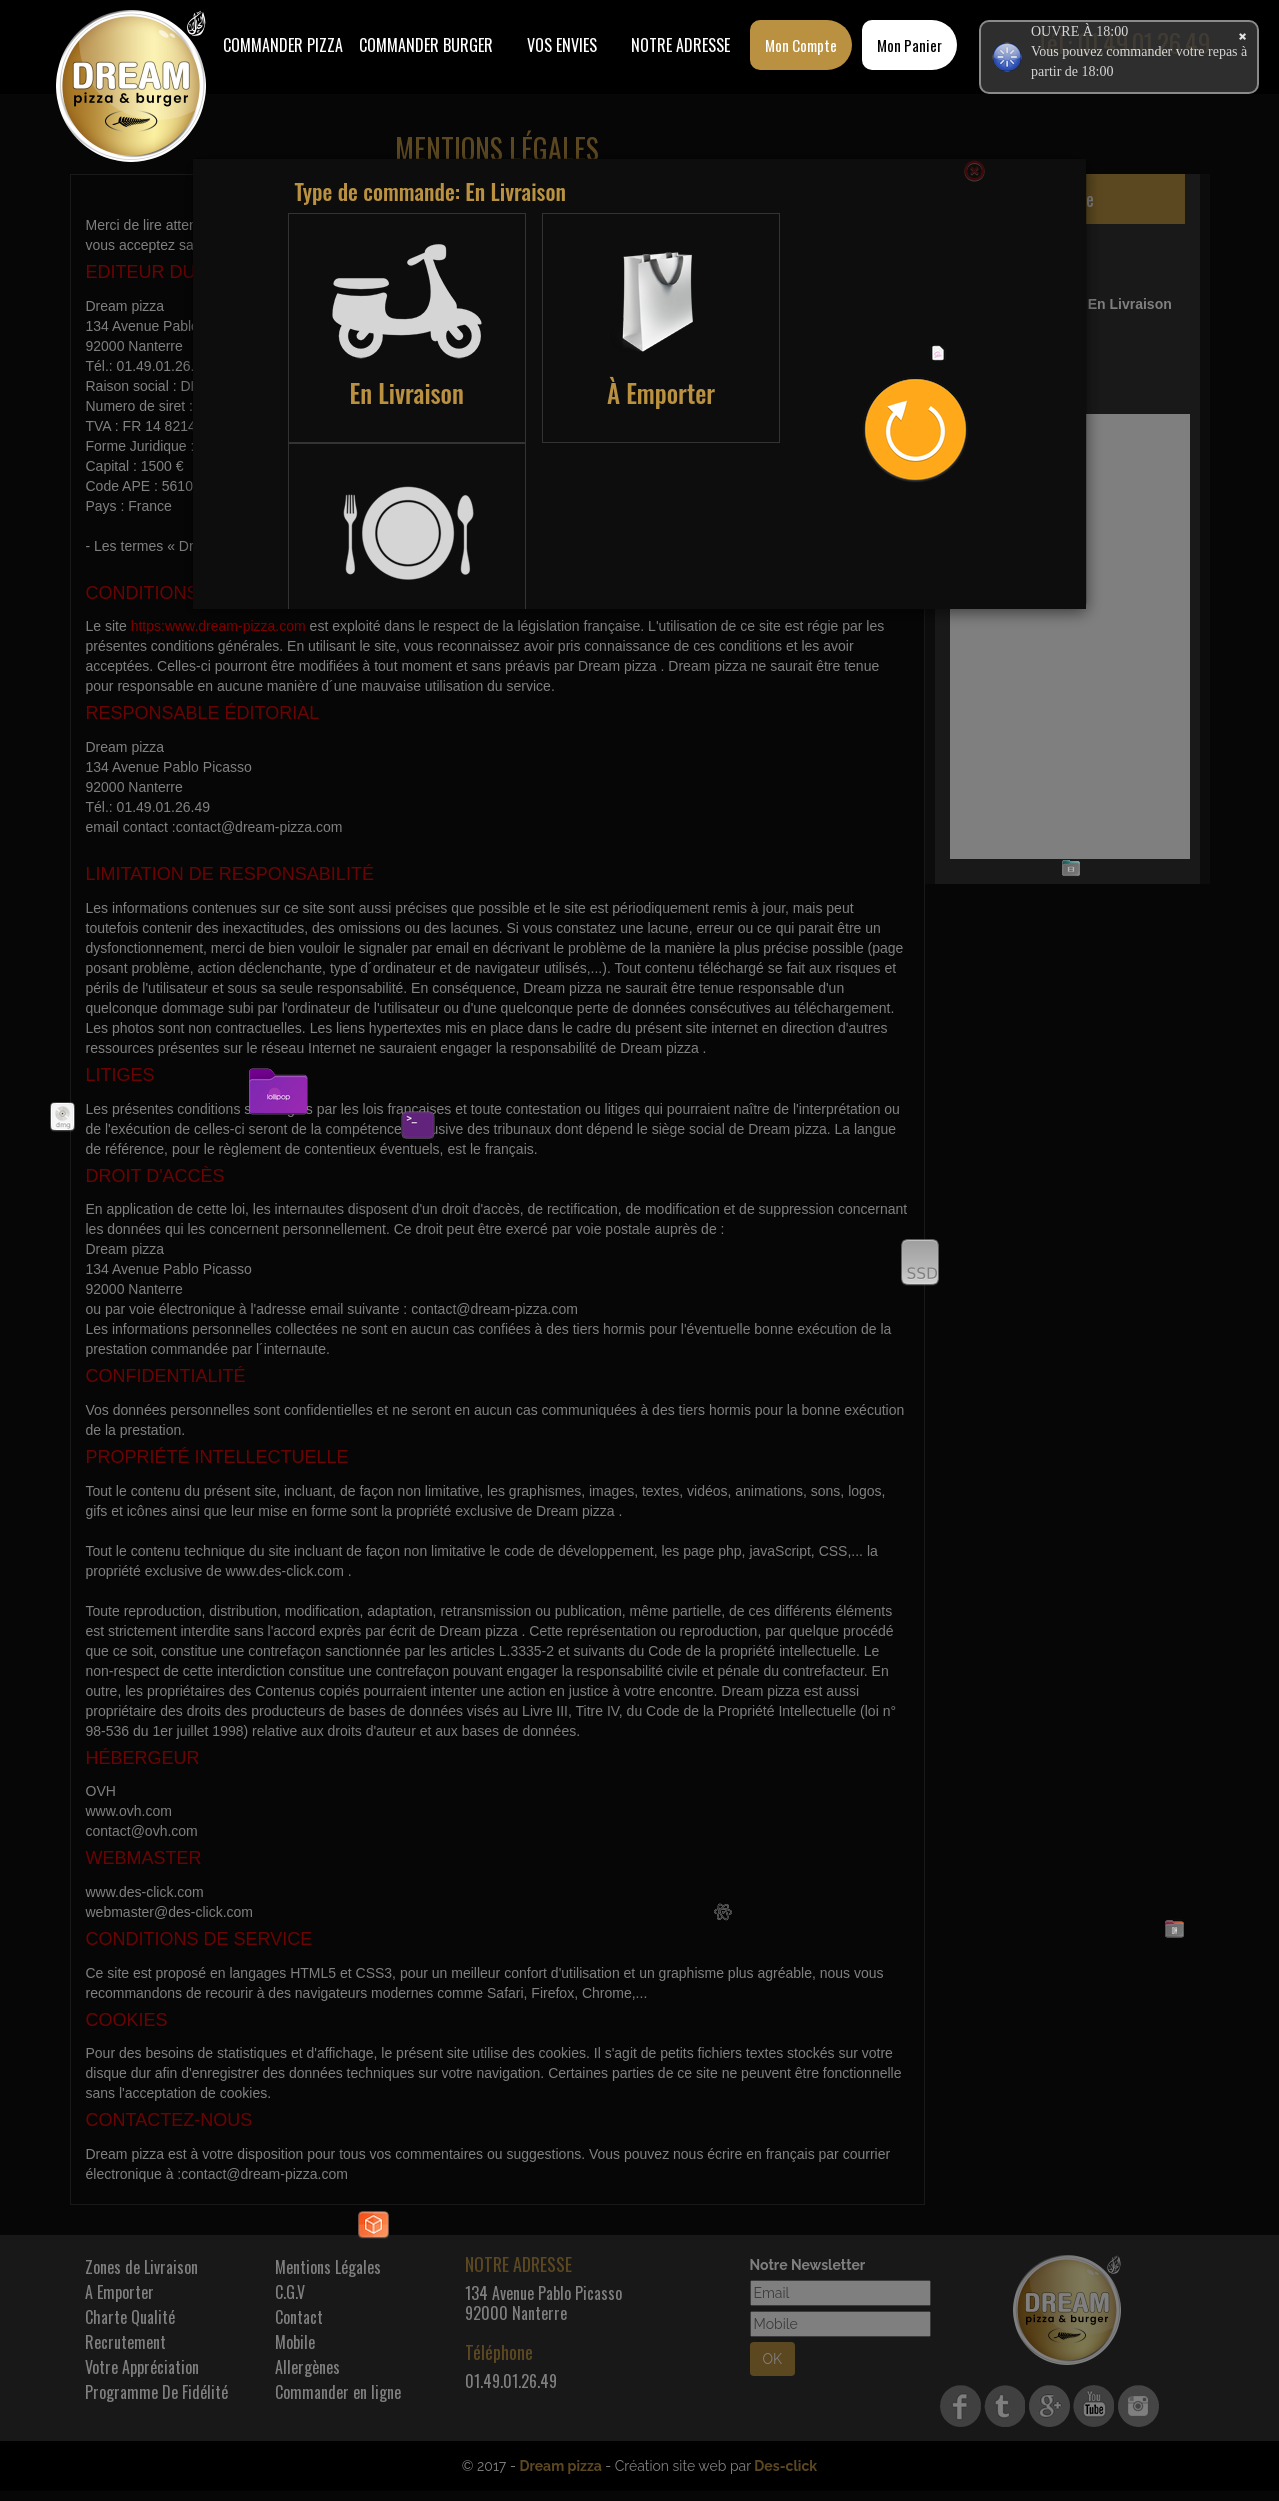  Describe the element at coordinates (418, 1125) in the screenshot. I see `open root terminal with administrator privileges` at that location.